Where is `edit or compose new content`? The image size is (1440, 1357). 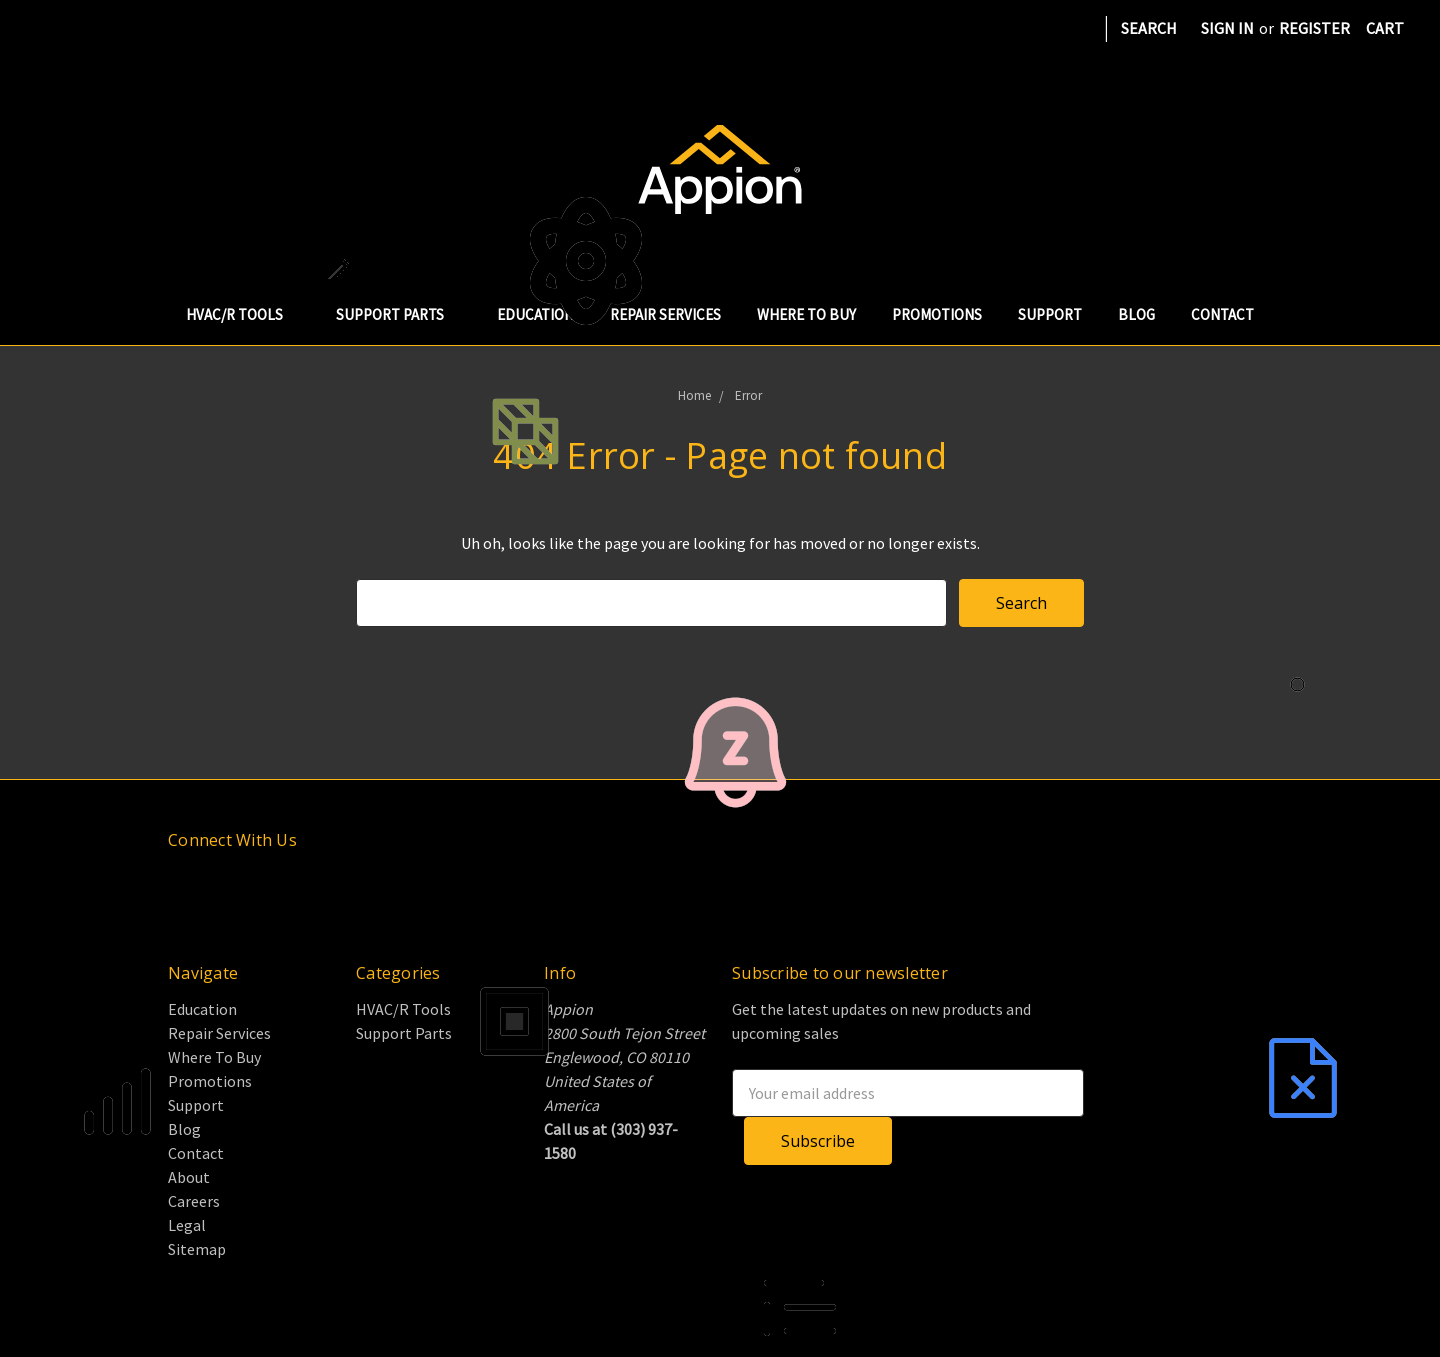
edit or compose new content is located at coordinates (339, 269).